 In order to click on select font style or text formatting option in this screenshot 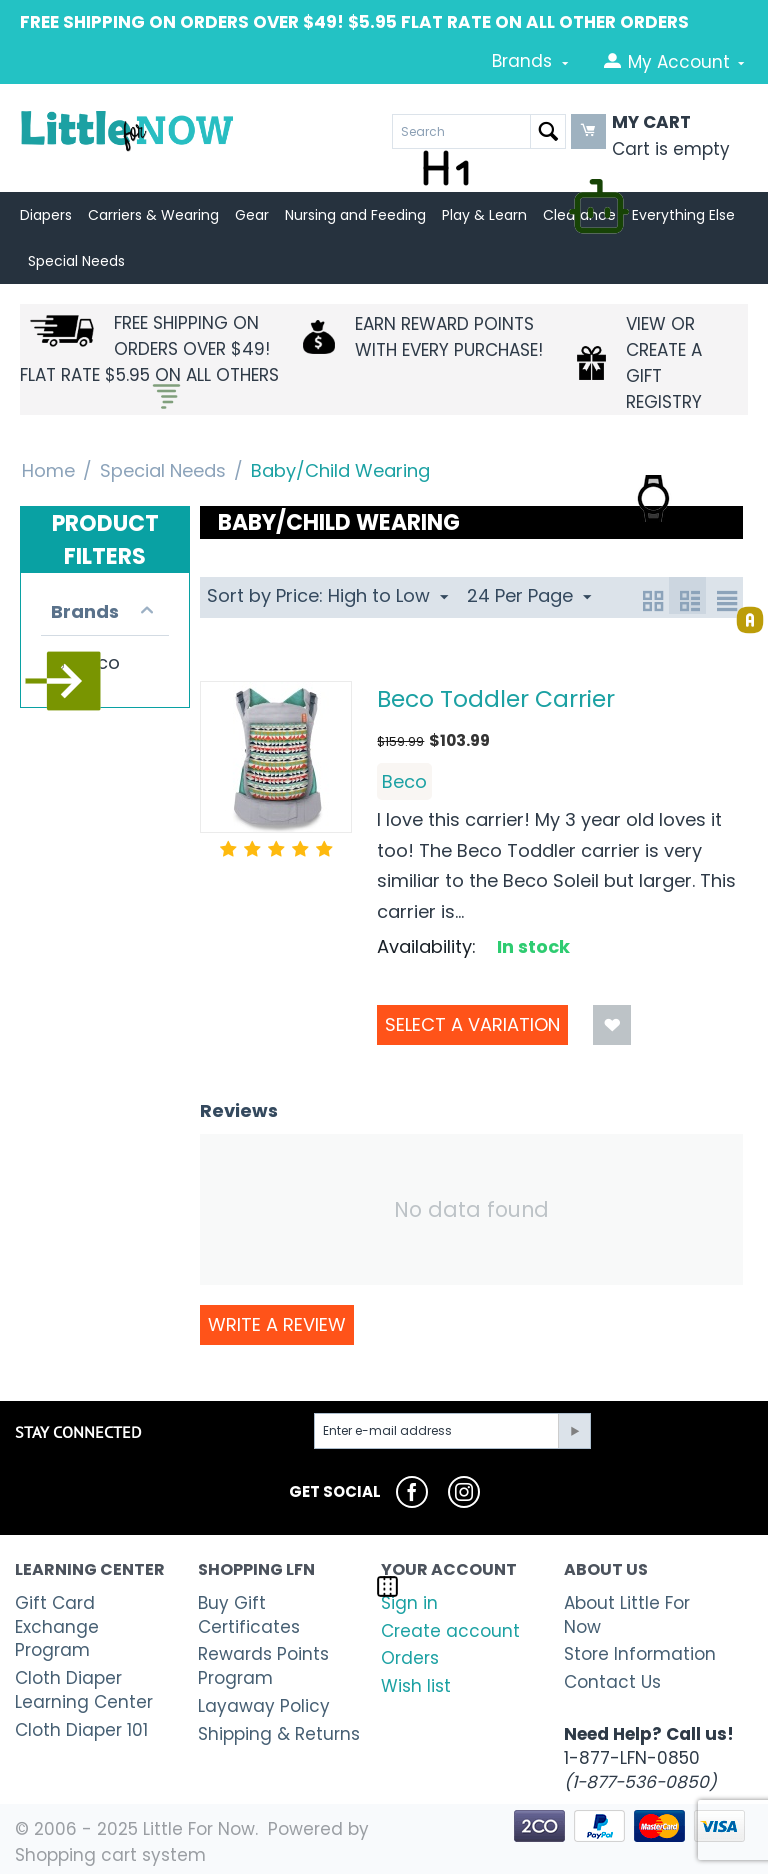, I will do `click(750, 620)`.